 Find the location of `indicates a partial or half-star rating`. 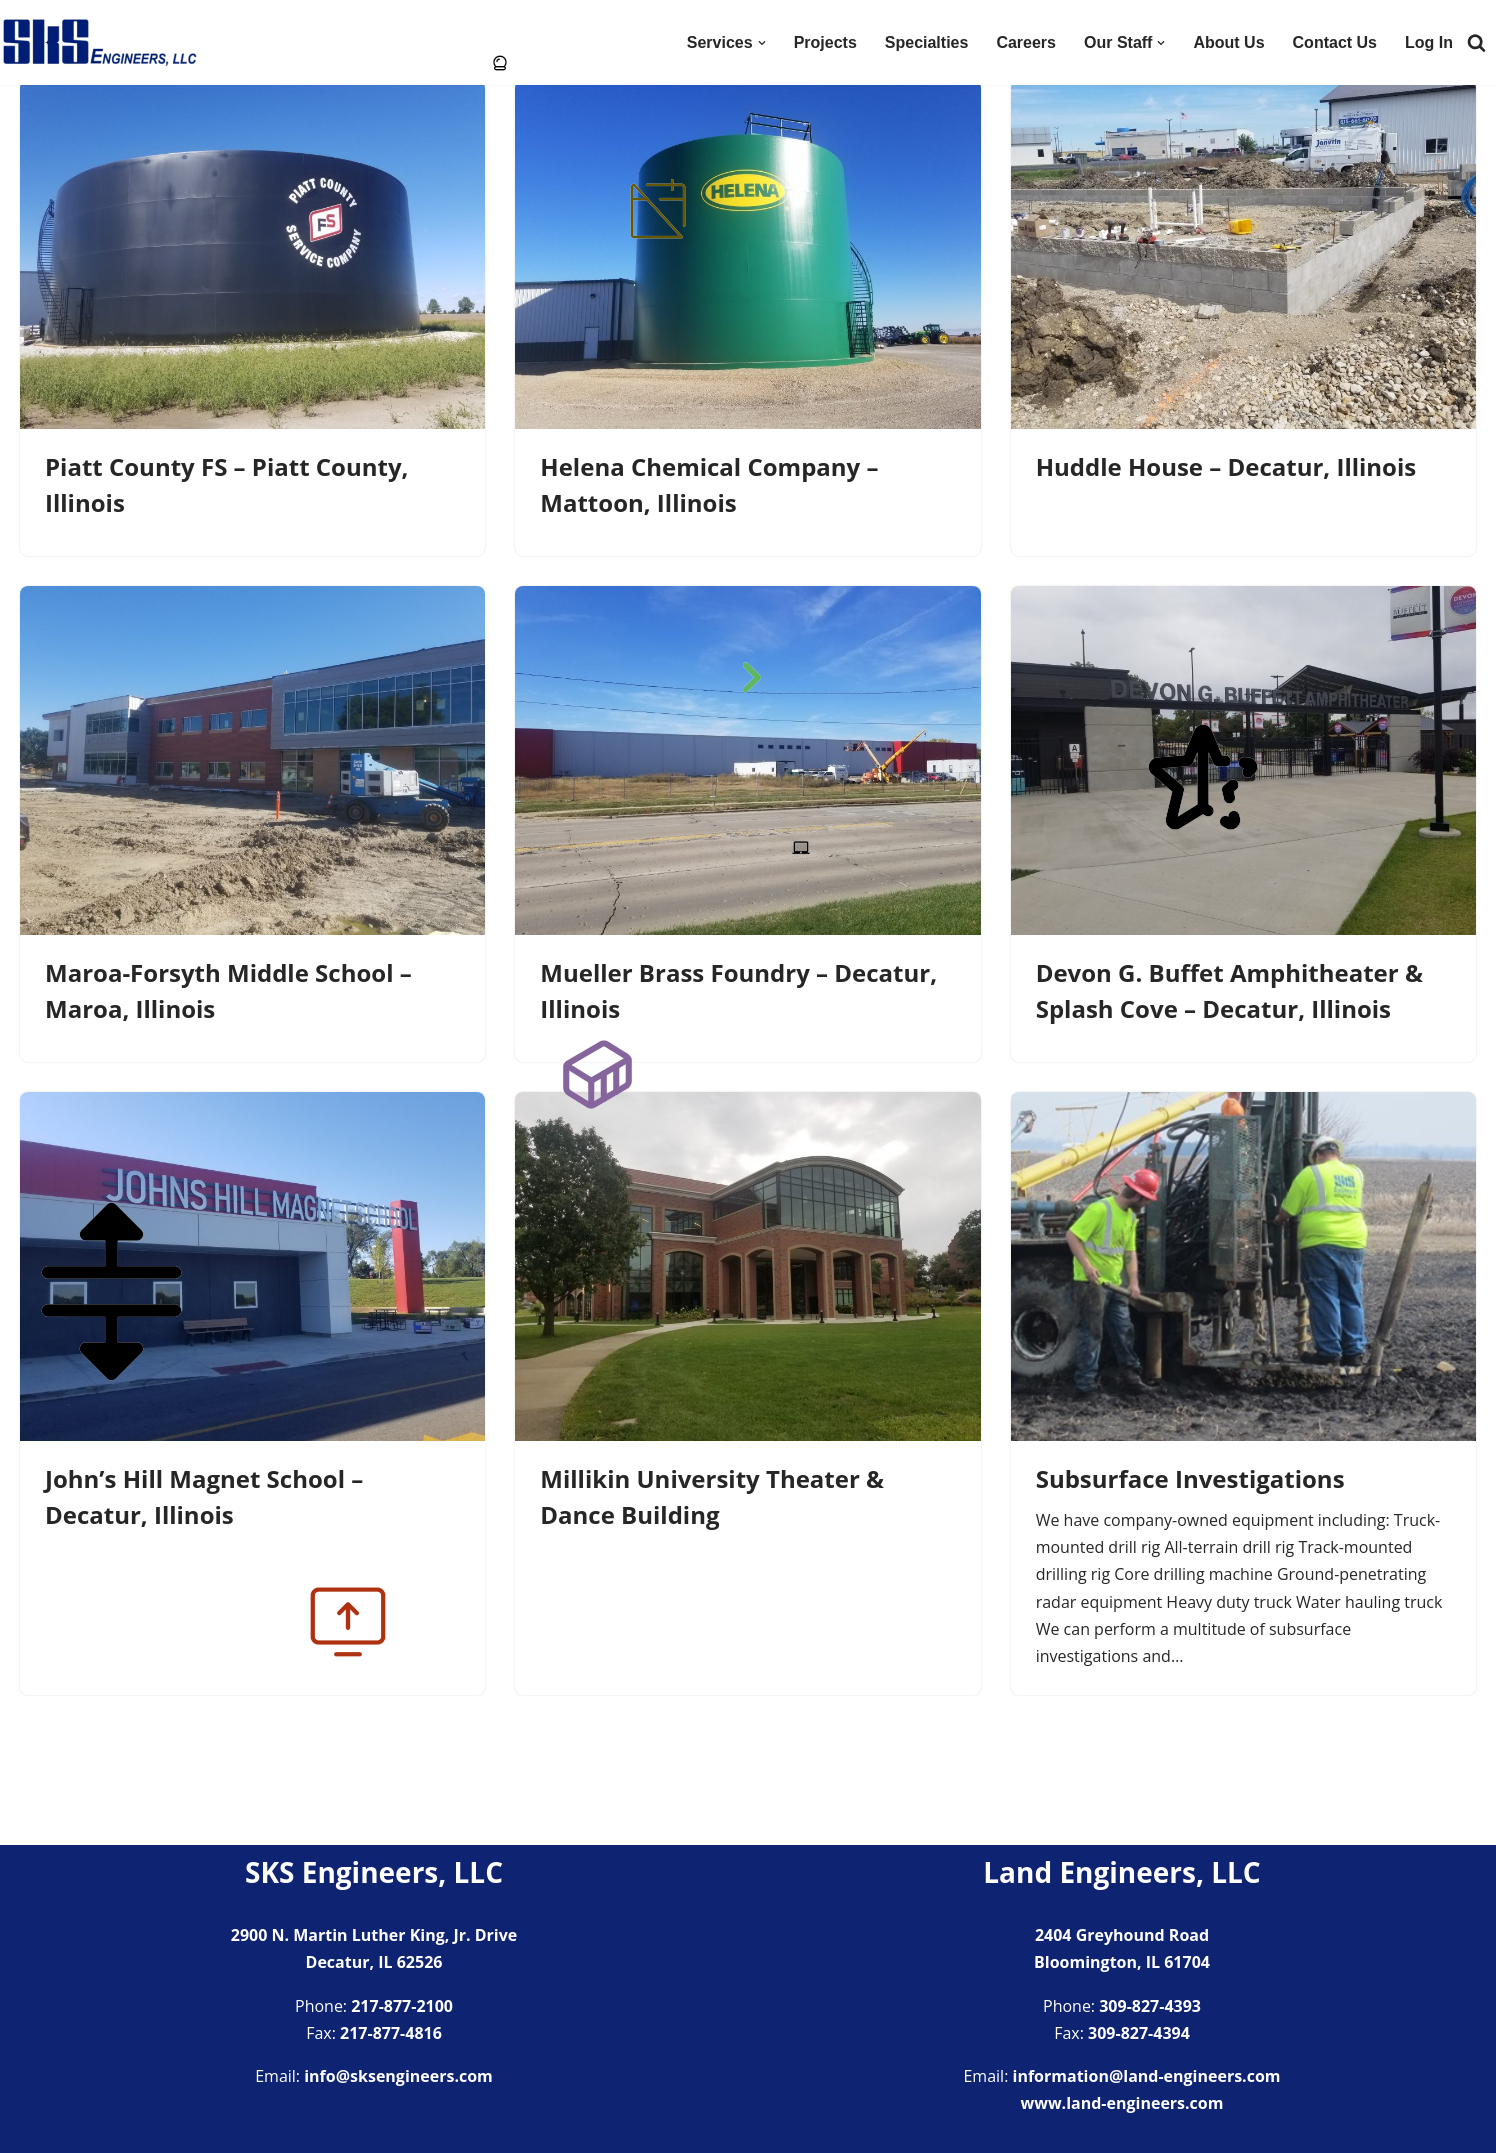

indicates a partial or half-star rating is located at coordinates (1203, 779).